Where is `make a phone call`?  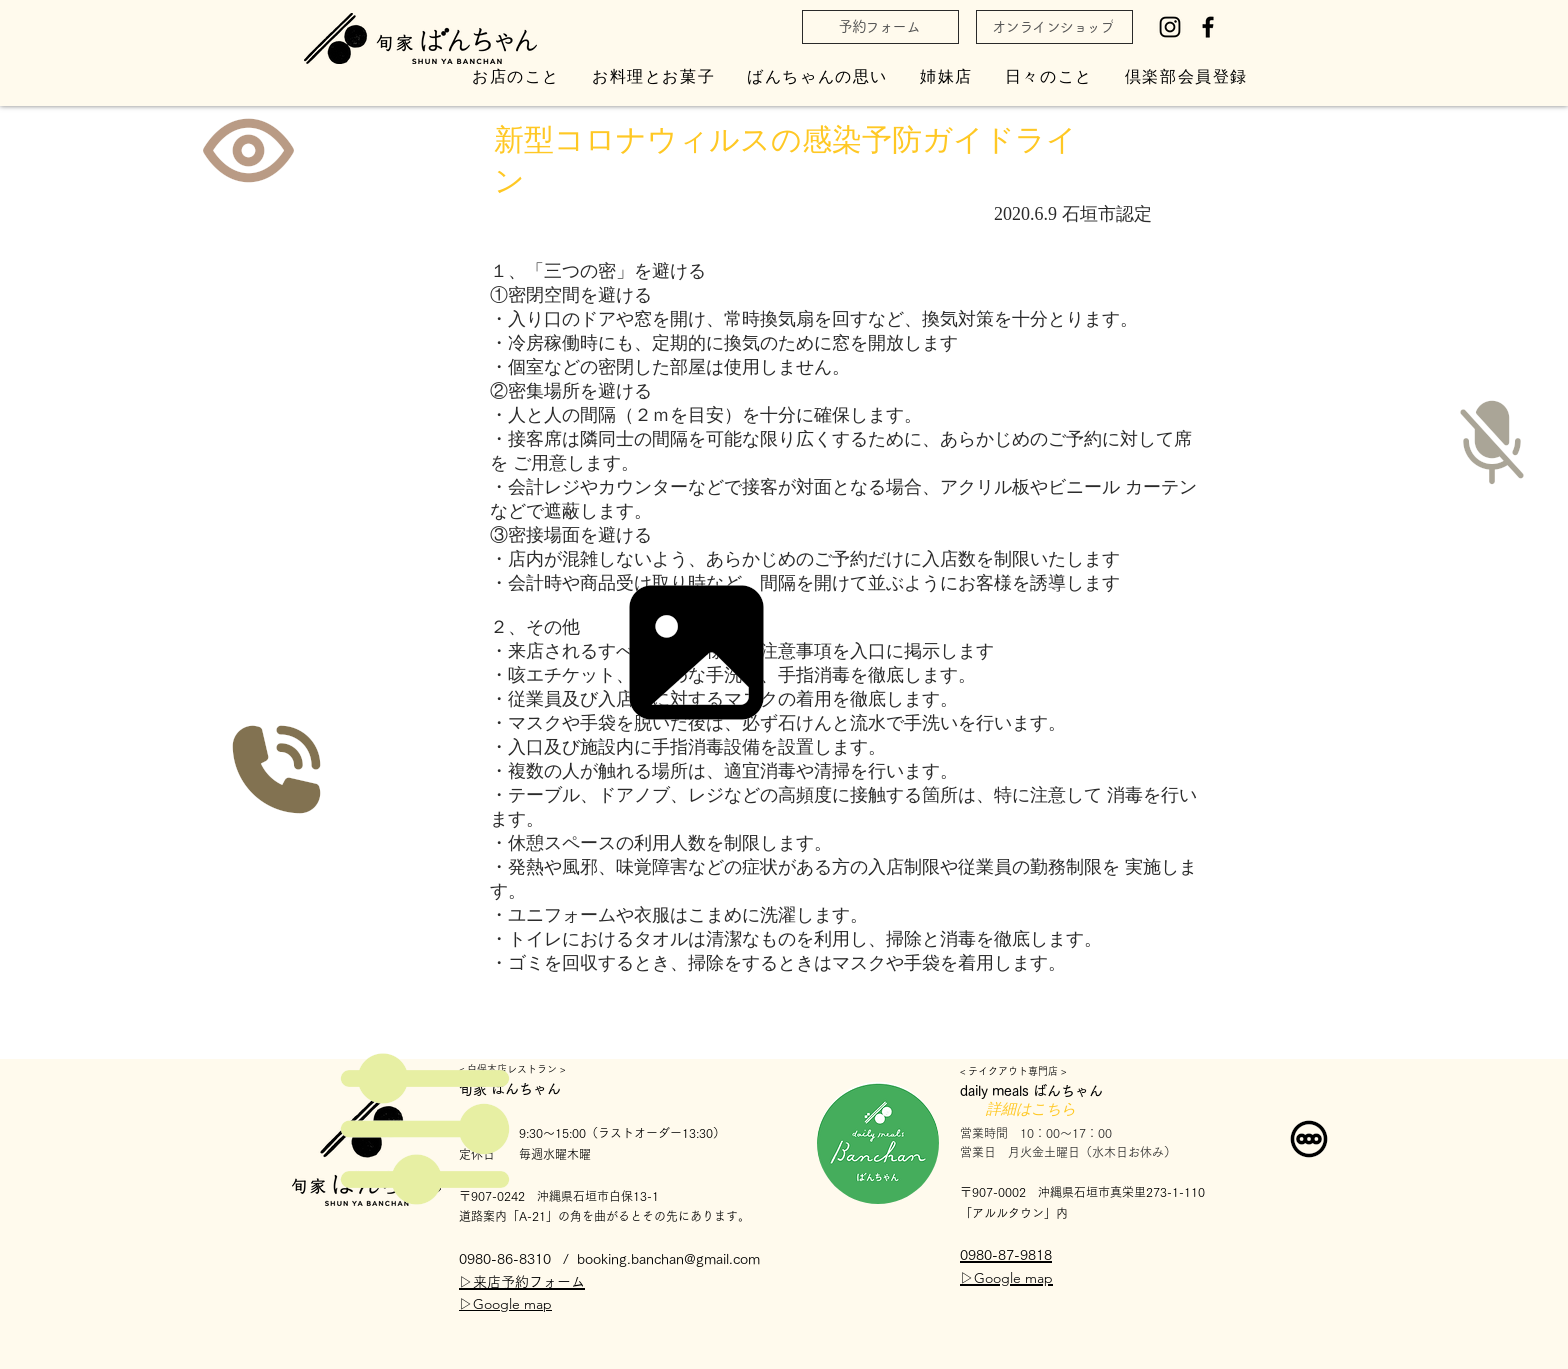
make a phone call is located at coordinates (276, 769).